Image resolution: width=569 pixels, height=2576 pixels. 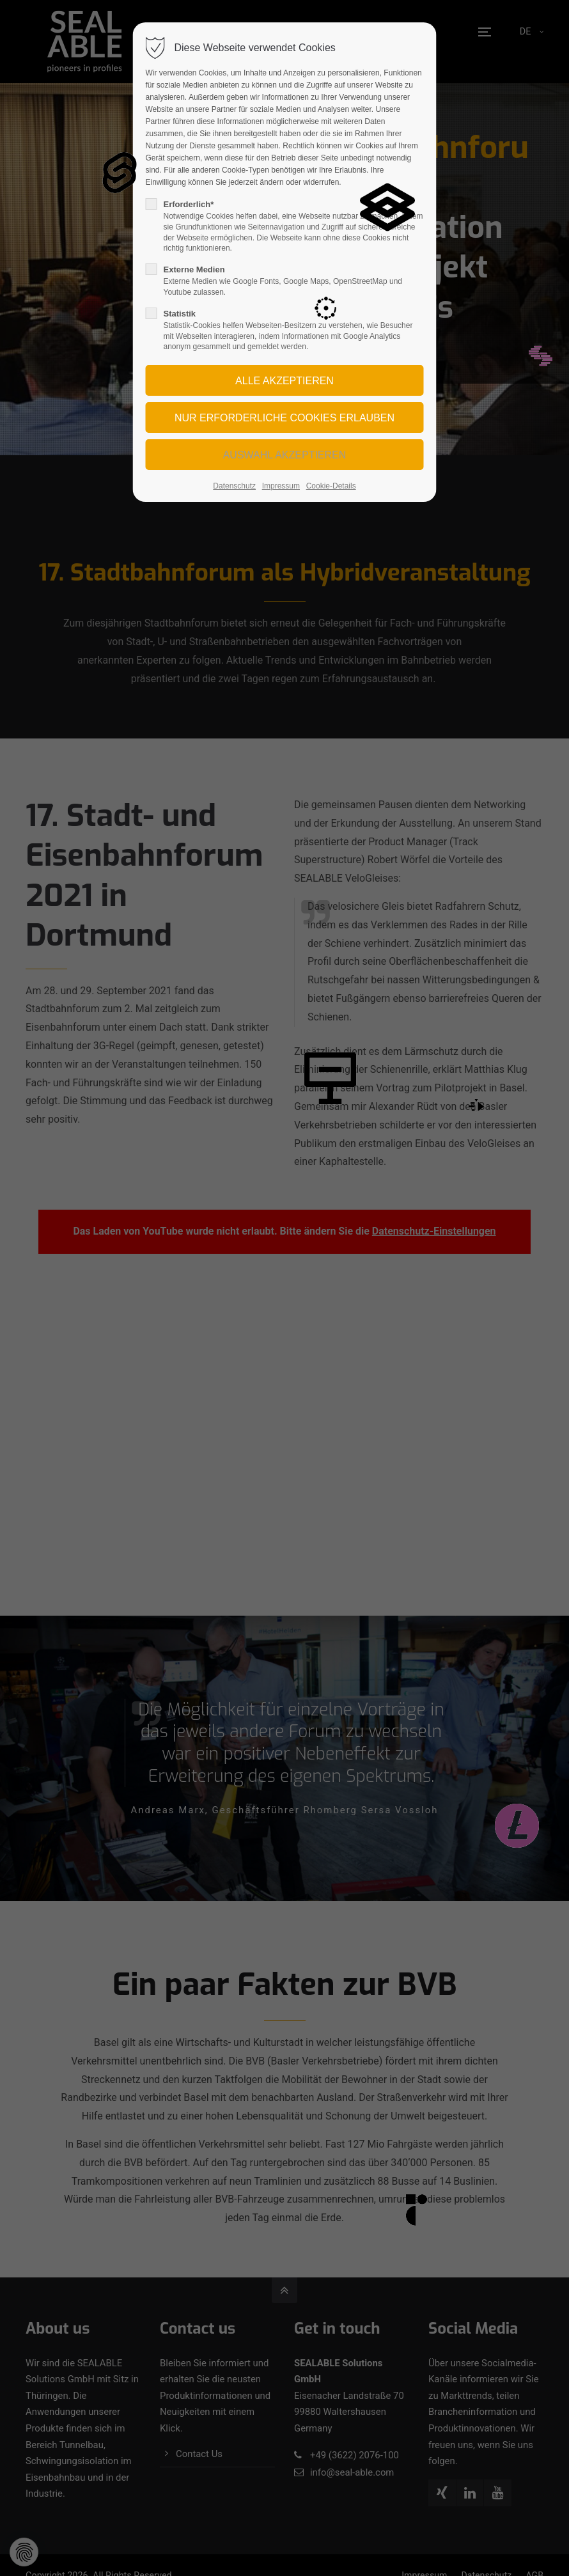 I want to click on open kdenlive video editor, so click(x=476, y=1105).